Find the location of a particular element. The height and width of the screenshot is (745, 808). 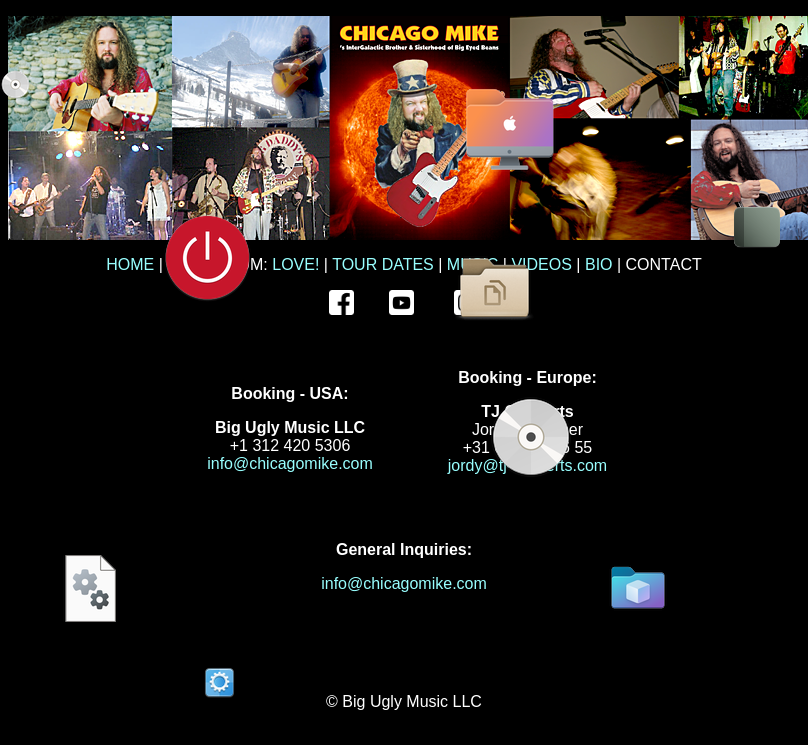

open configuration file settings is located at coordinates (90, 588).